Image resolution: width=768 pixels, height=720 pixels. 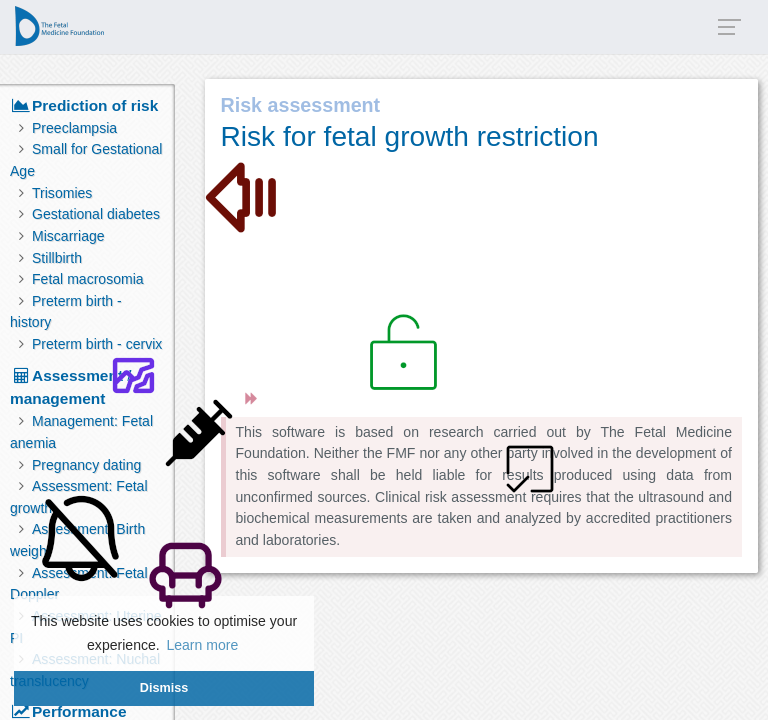 I want to click on indicates a broken or corrupted image file, so click(x=133, y=375).